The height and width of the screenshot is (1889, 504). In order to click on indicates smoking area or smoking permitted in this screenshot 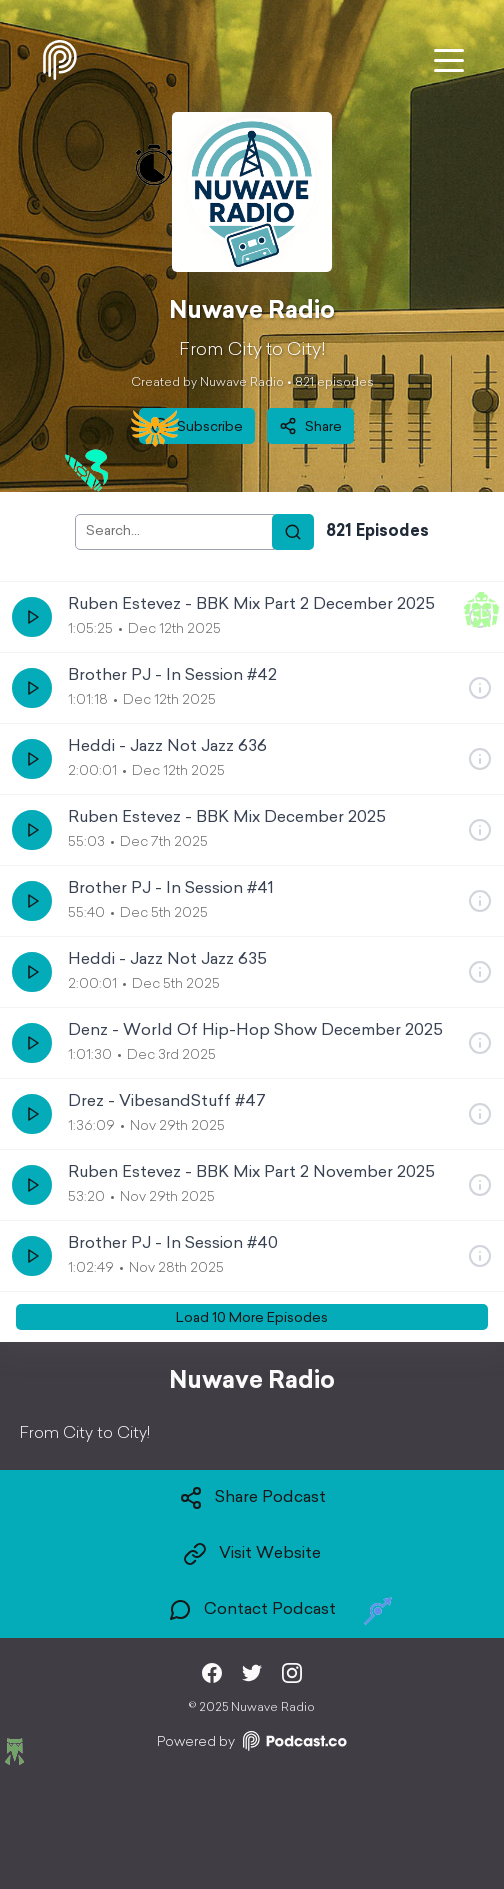, I will do `click(86, 470)`.